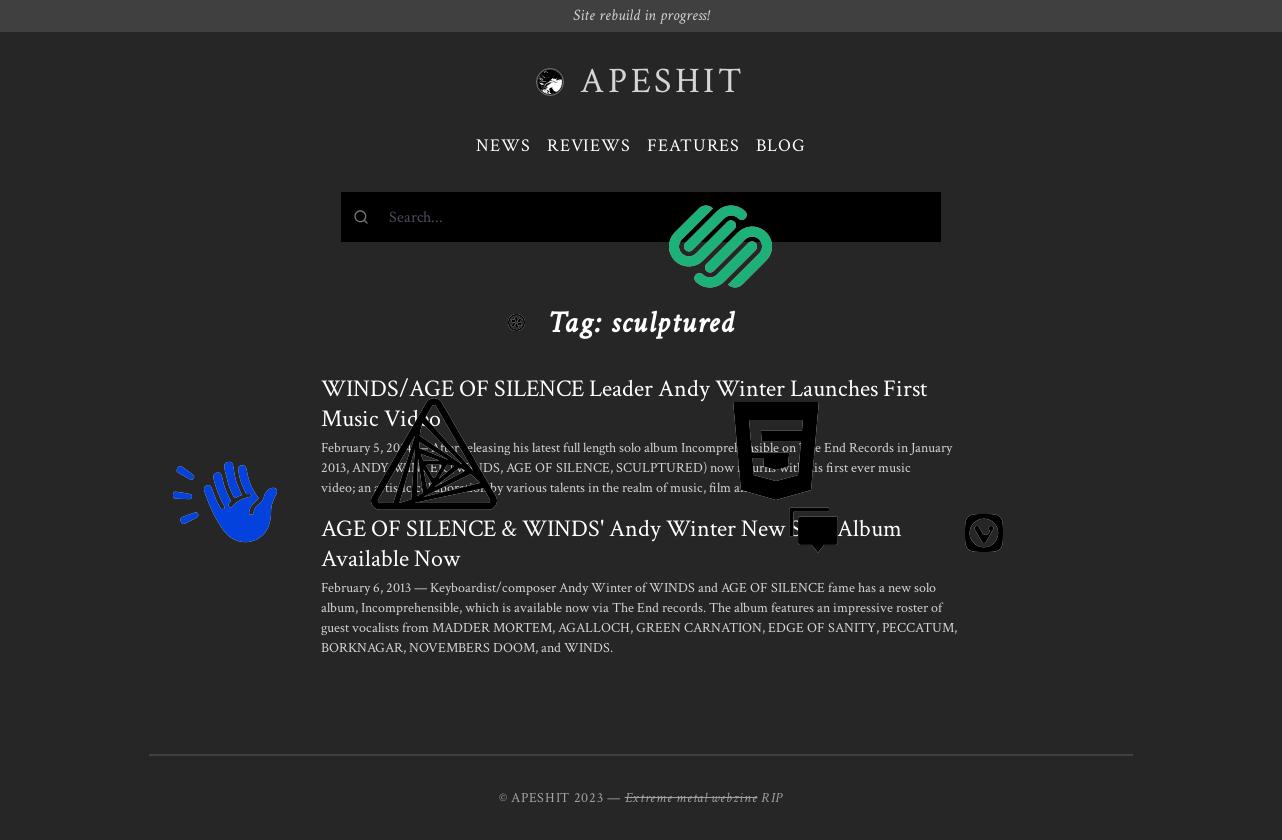  What do you see at coordinates (516, 322) in the screenshot?
I see `open Pivotal Tracker app` at bounding box center [516, 322].